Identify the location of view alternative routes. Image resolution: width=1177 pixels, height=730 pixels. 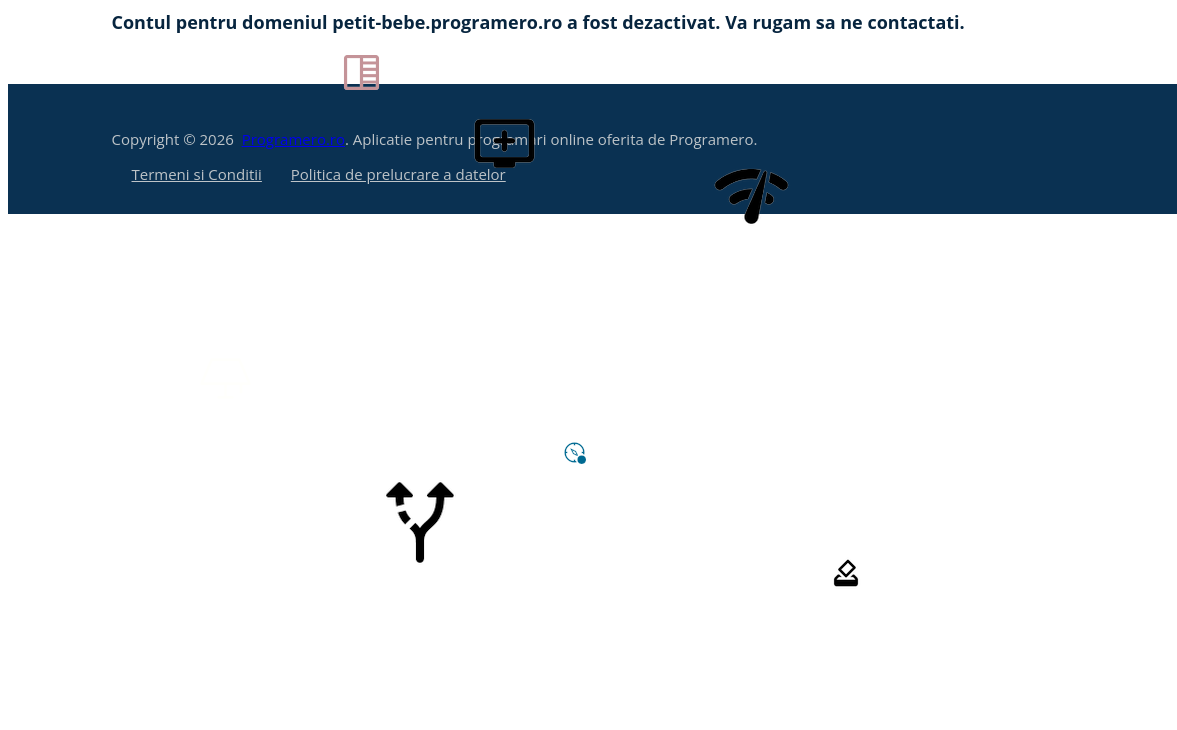
(420, 522).